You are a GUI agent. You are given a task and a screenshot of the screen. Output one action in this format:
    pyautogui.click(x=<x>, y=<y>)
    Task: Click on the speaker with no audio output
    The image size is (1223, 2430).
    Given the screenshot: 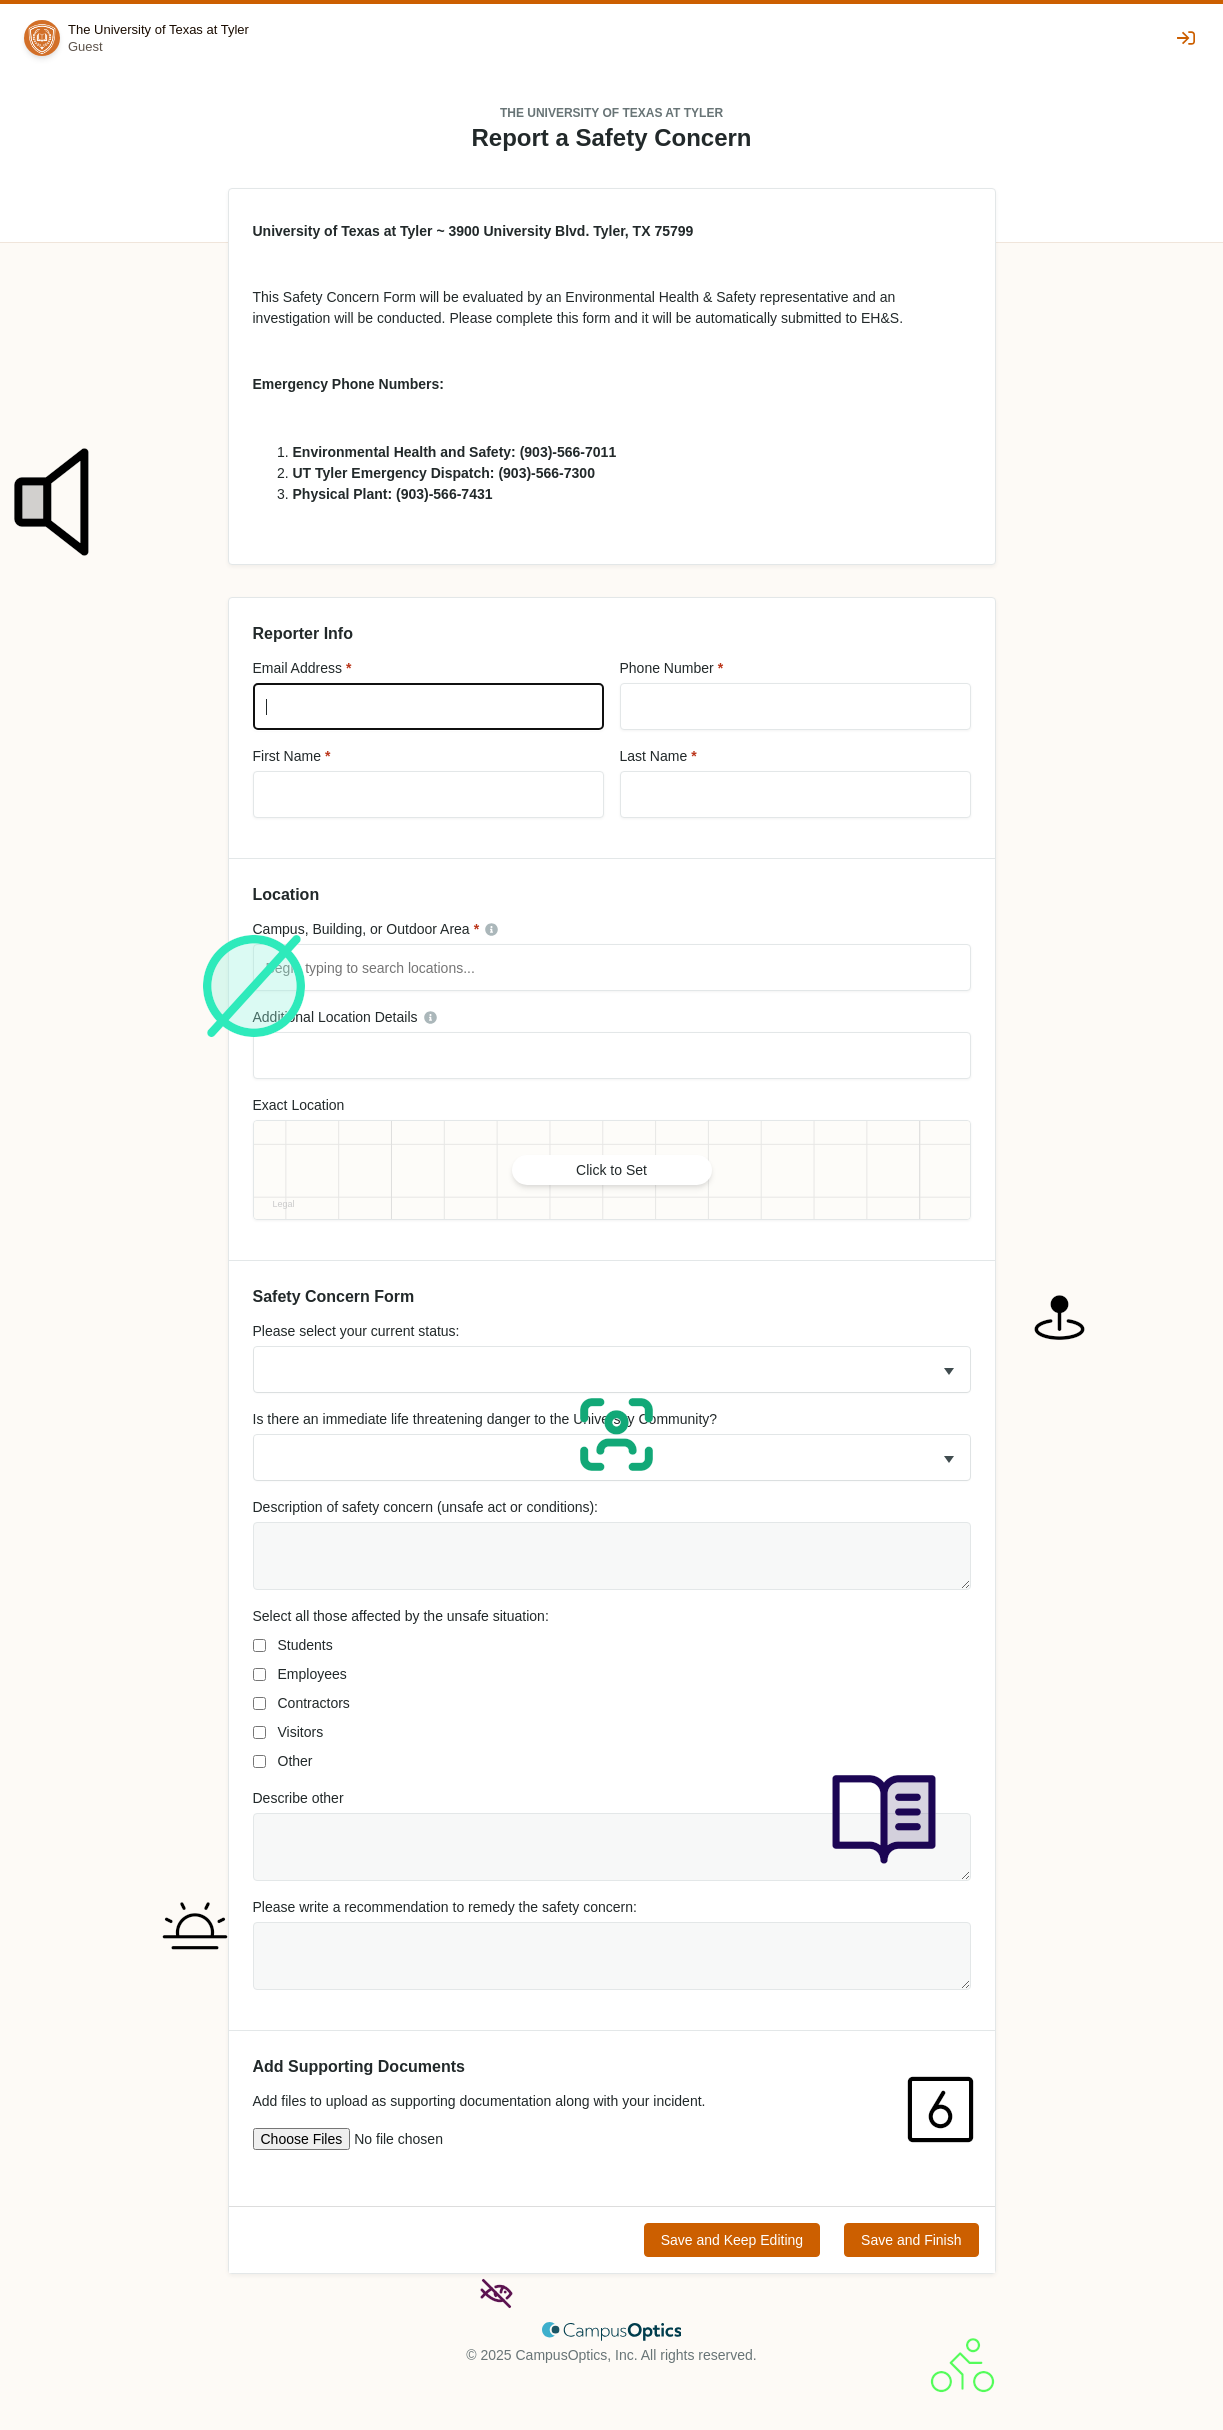 What is the action you would take?
    pyautogui.click(x=72, y=502)
    